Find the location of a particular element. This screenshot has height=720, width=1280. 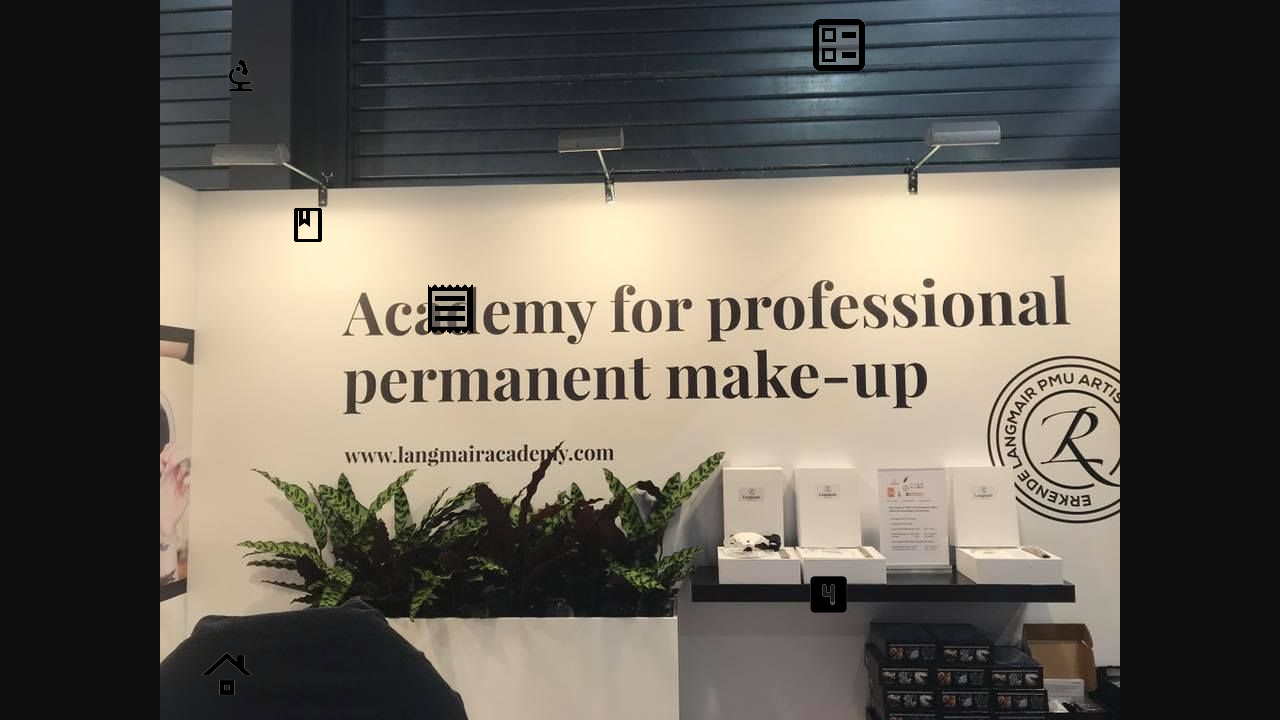

select filter or preset number 4 is located at coordinates (828, 594).